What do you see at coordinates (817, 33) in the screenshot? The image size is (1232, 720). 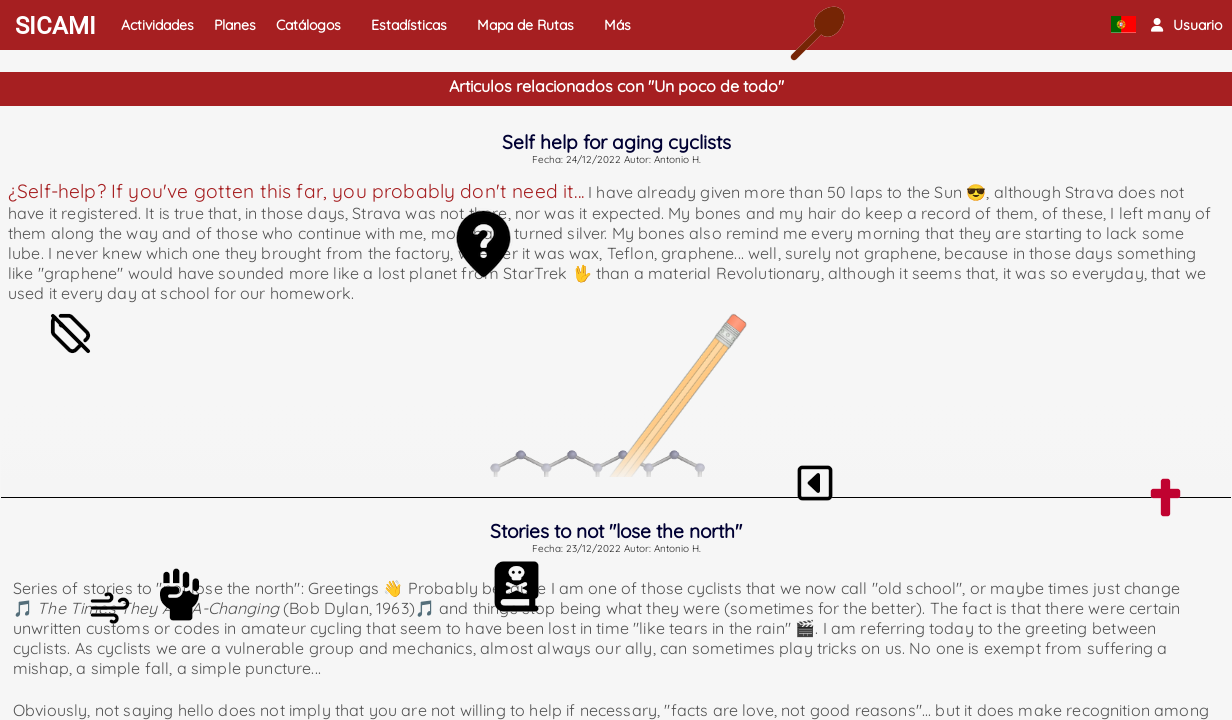 I see `access food or dining settings` at bounding box center [817, 33].